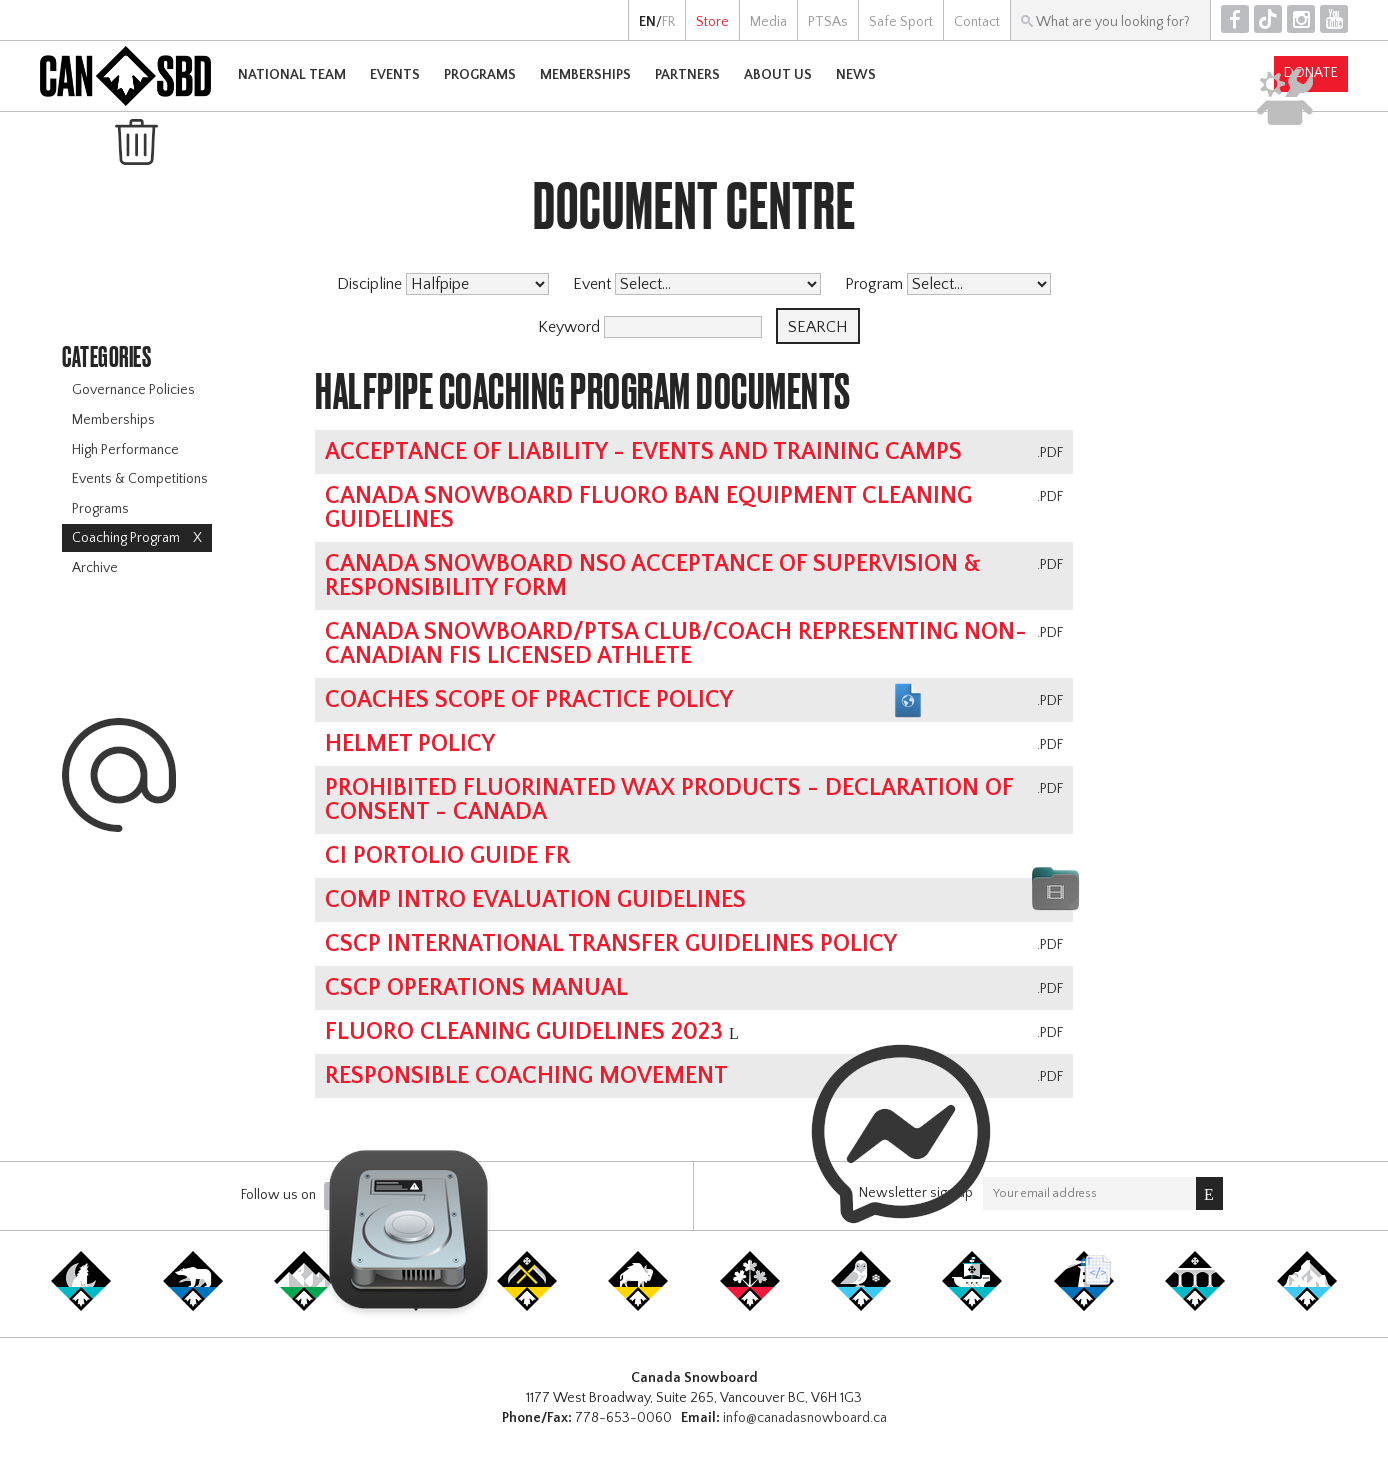 This screenshot has height=1458, width=1388. Describe the element at coordinates (408, 1229) in the screenshot. I see `open disk utility to manage storage drives` at that location.